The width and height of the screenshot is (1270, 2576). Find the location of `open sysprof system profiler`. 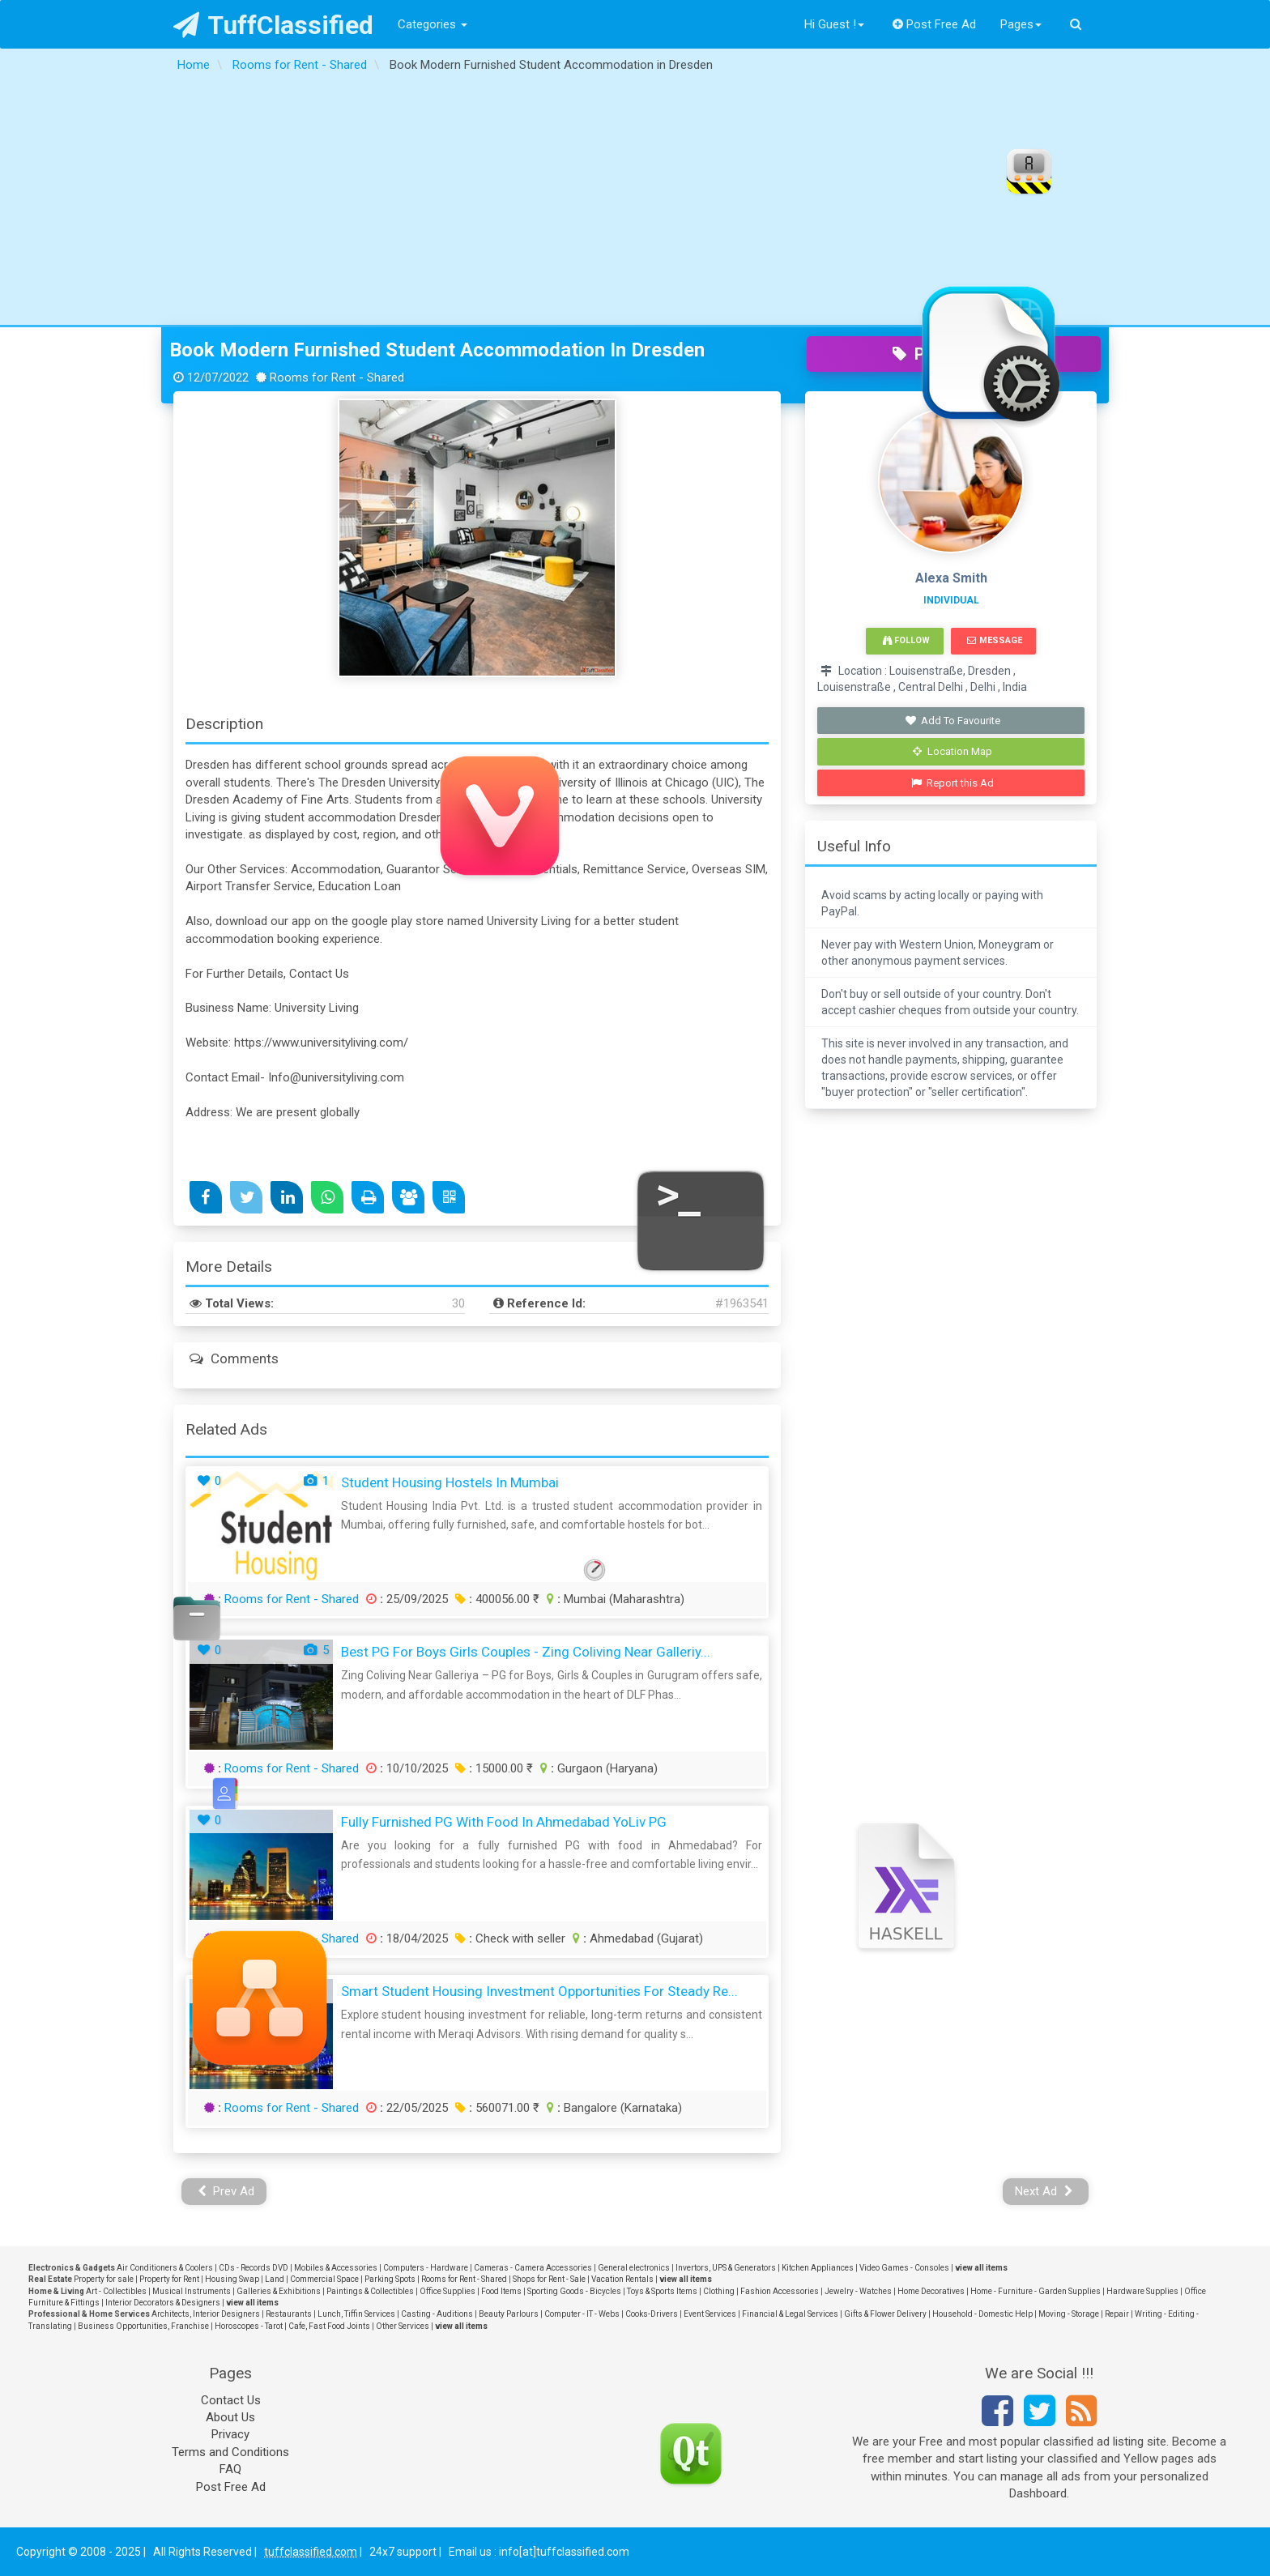

open sysprof system profiler is located at coordinates (595, 1570).